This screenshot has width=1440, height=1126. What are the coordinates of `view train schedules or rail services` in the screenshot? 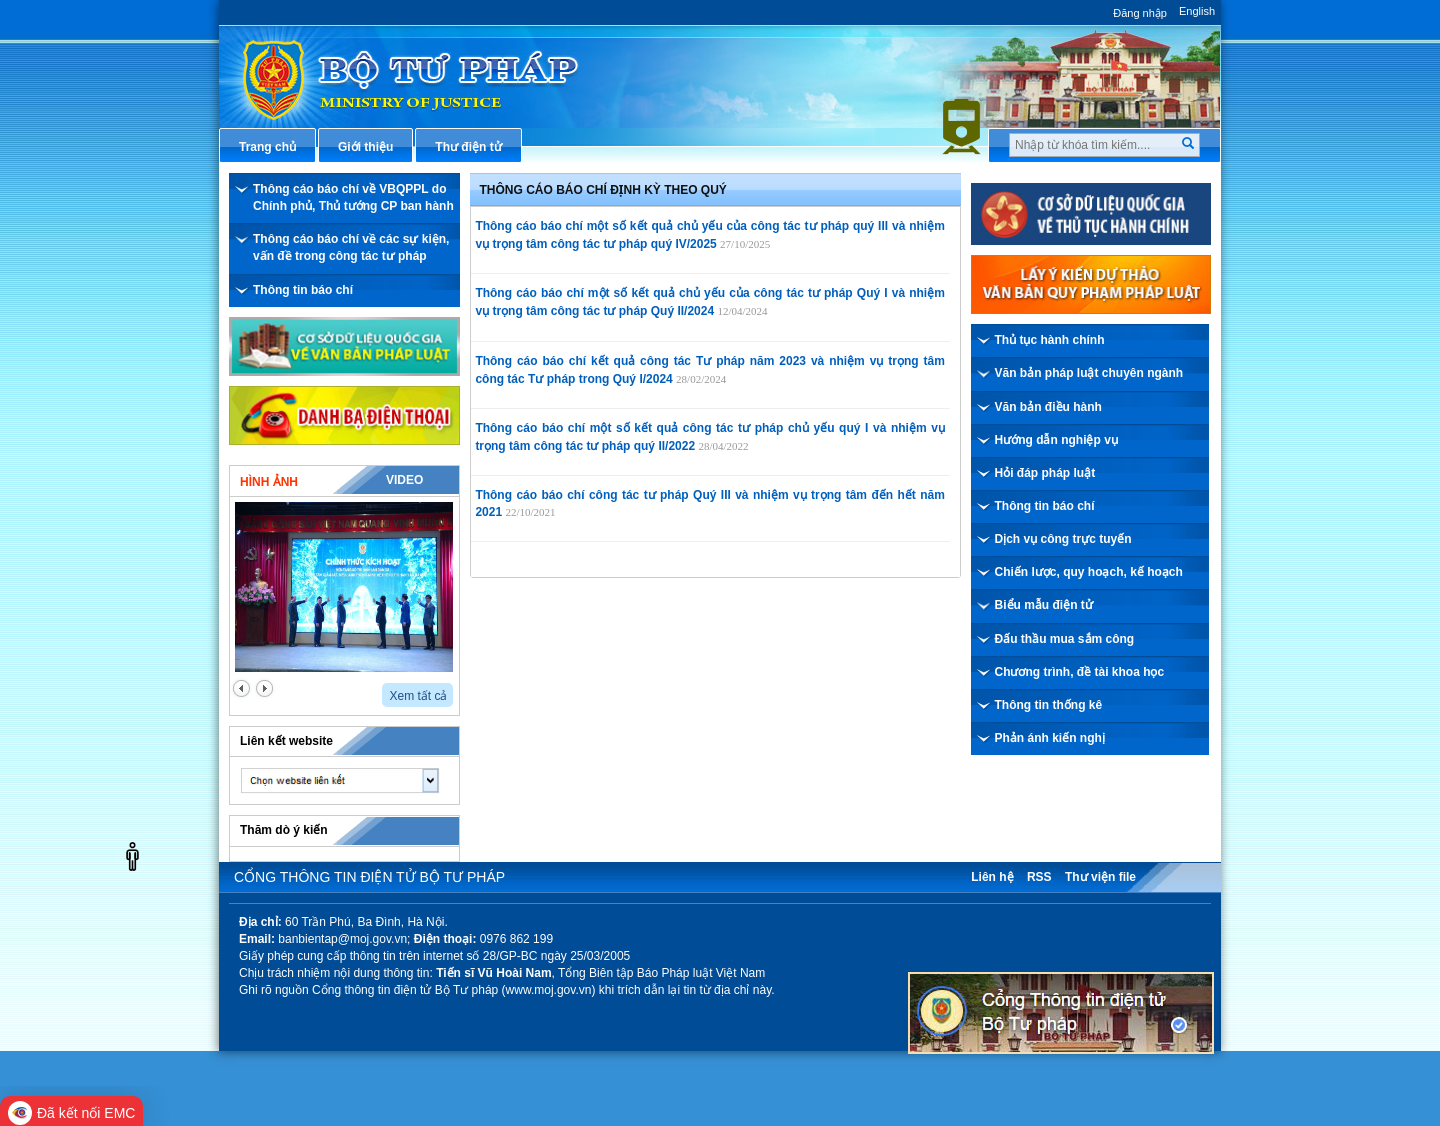 It's located at (961, 126).